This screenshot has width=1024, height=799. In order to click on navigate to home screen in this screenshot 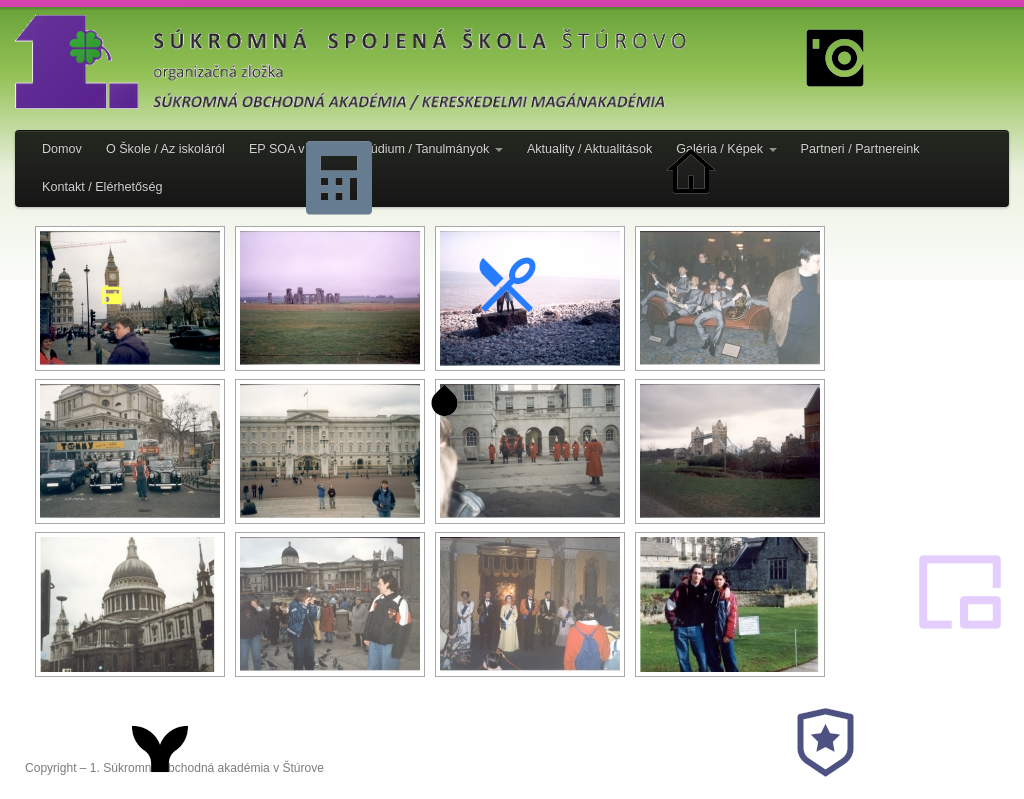, I will do `click(691, 173)`.